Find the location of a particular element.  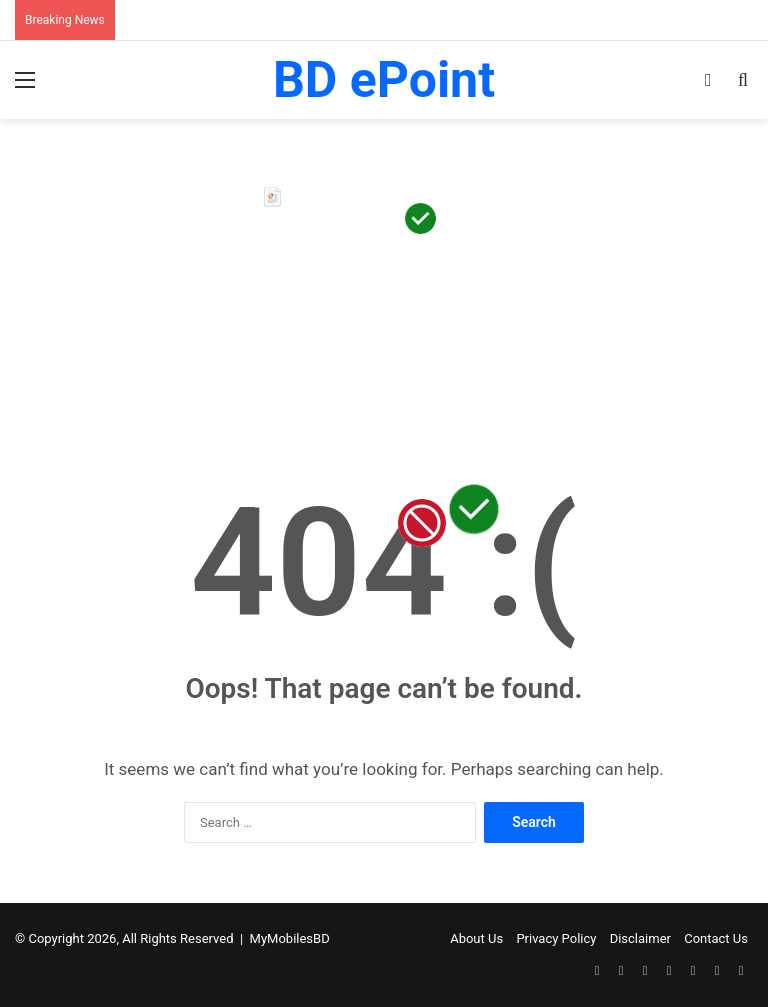

indicates file or folder is fully synced is located at coordinates (474, 509).